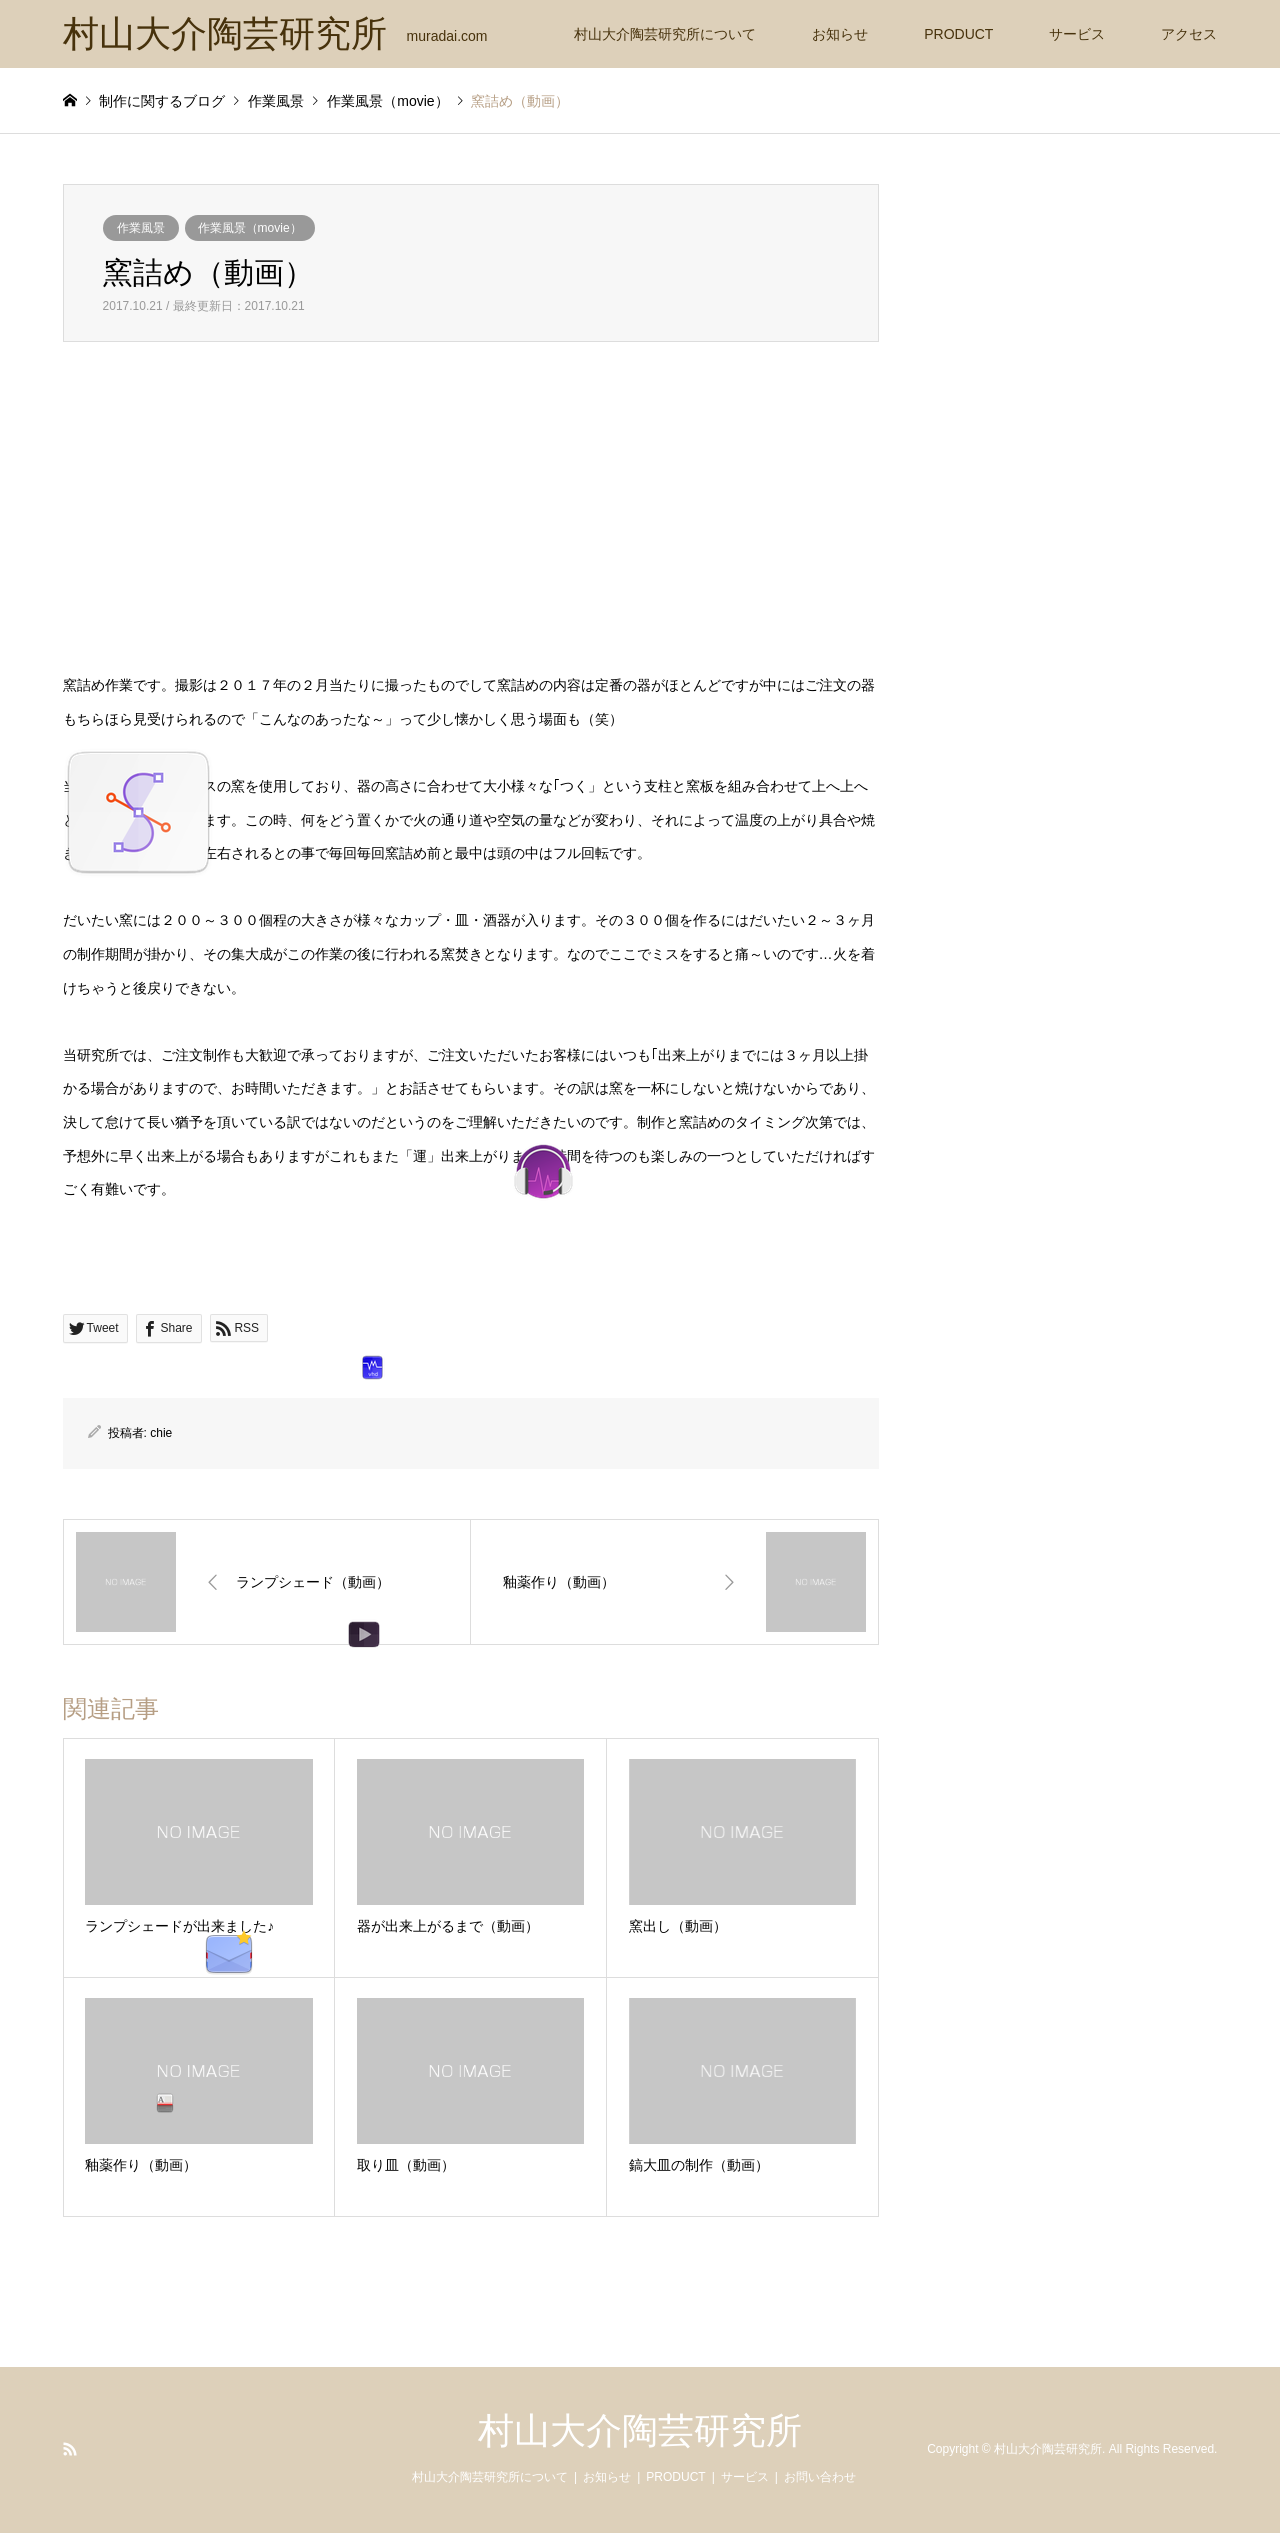 The height and width of the screenshot is (2533, 1280). I want to click on open a VirtualBox virtual hard disk file, so click(372, 1367).